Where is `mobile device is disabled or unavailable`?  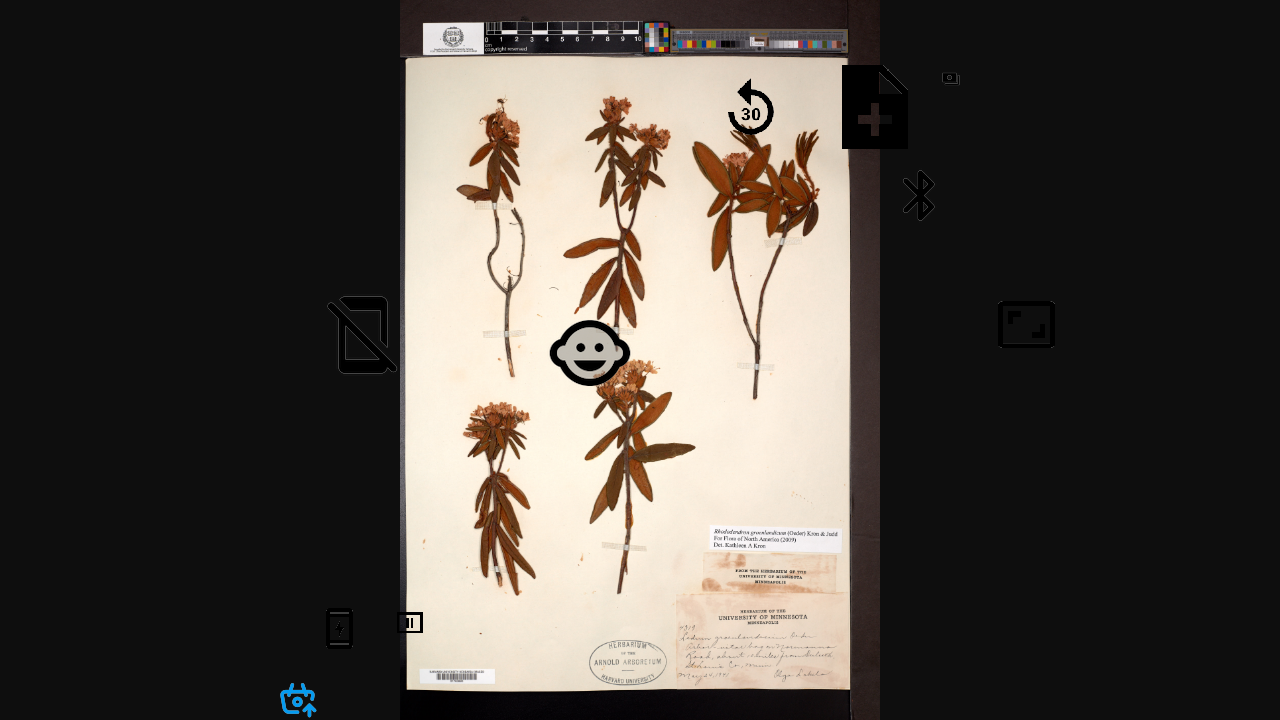 mobile device is disabled or unavailable is located at coordinates (363, 335).